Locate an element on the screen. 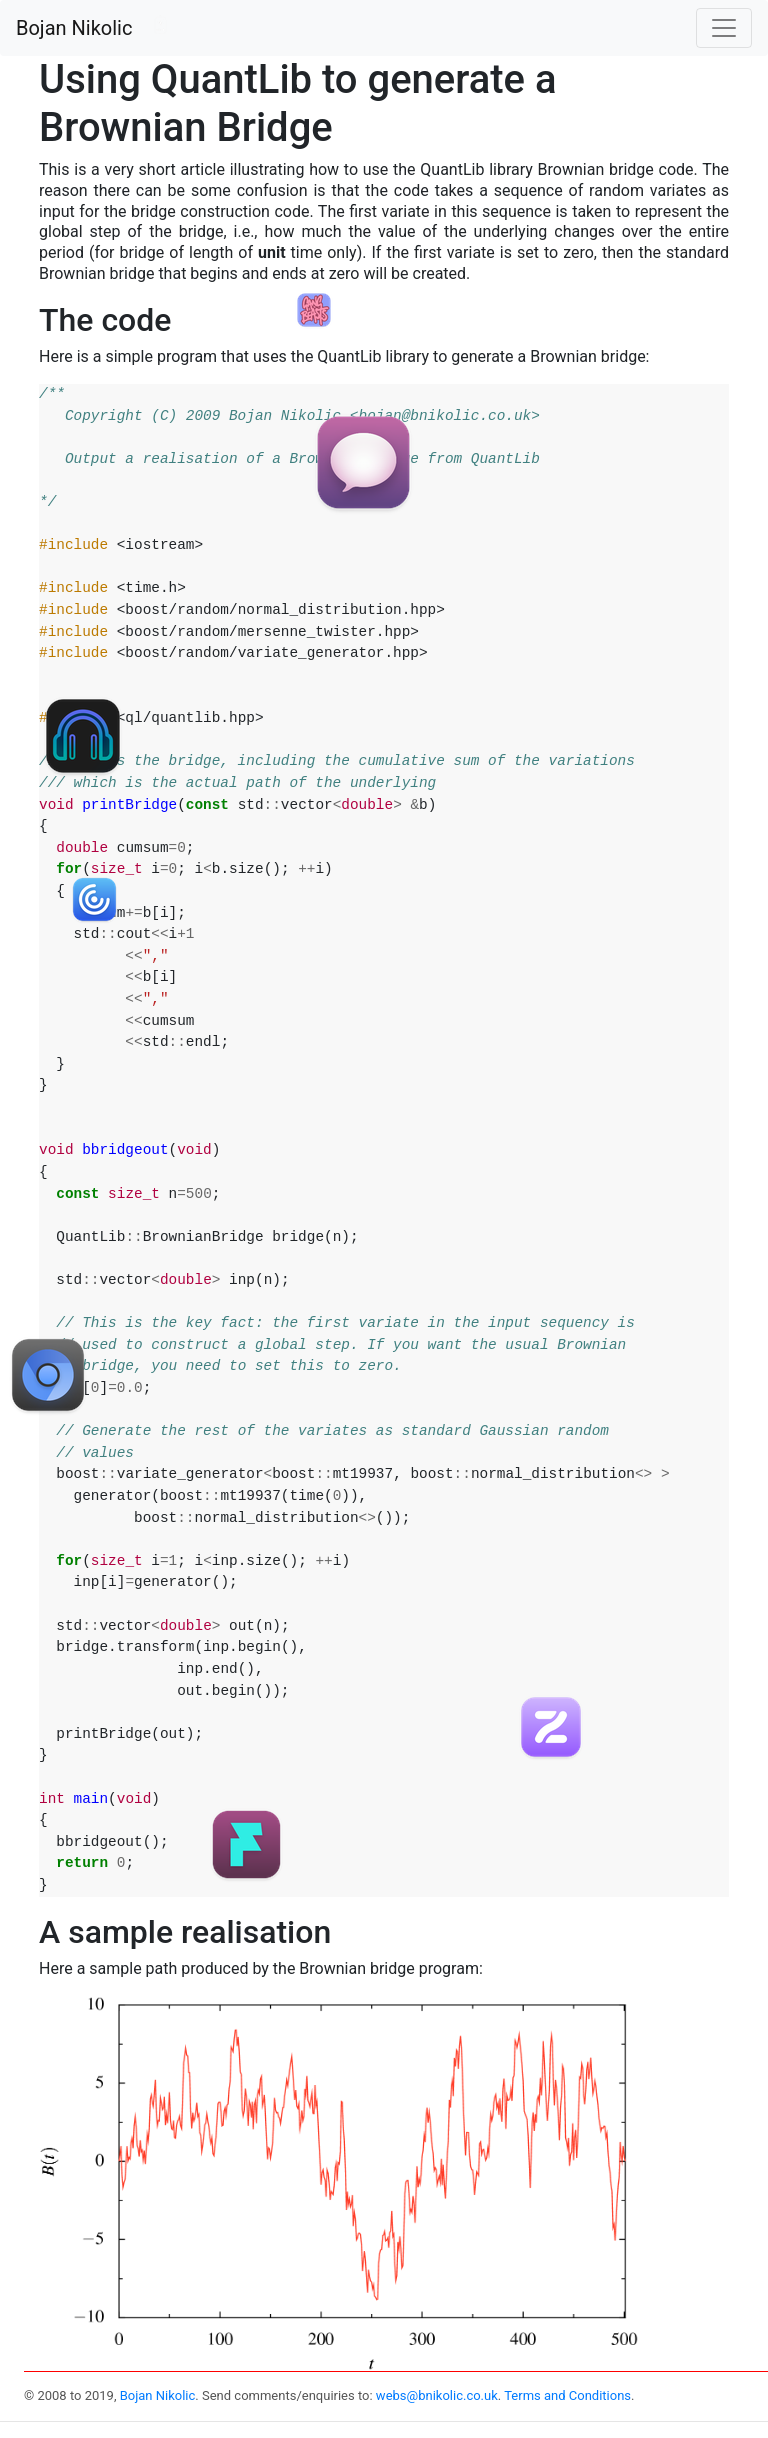  open the receiver app is located at coordinates (94, 899).